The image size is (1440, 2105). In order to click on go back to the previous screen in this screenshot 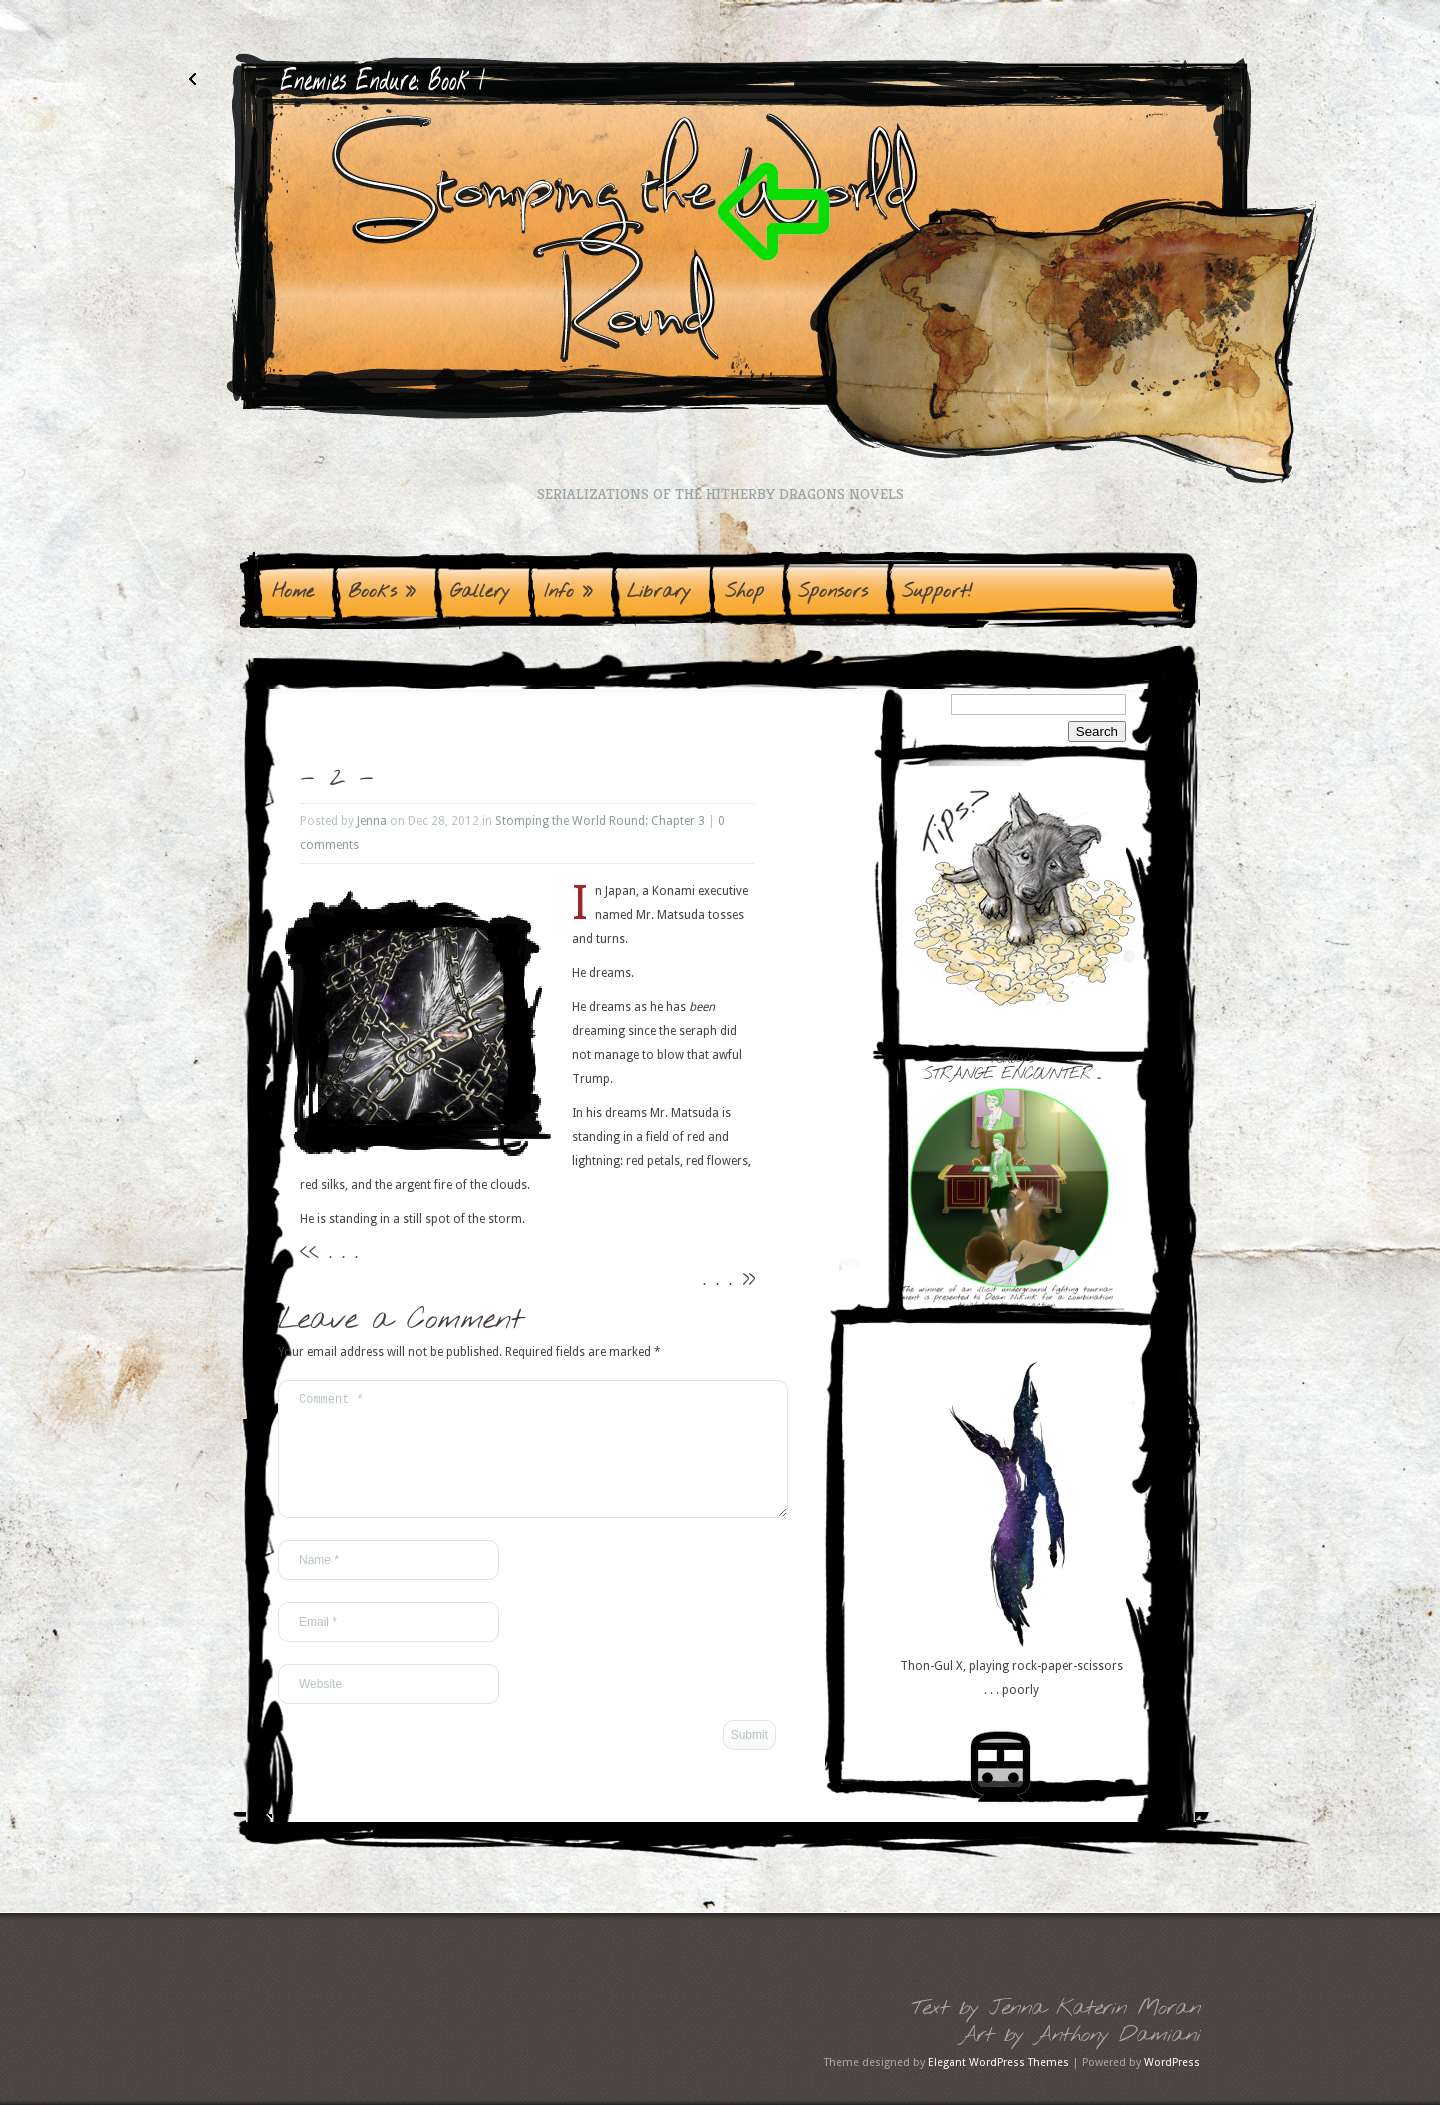, I will do `click(193, 79)`.